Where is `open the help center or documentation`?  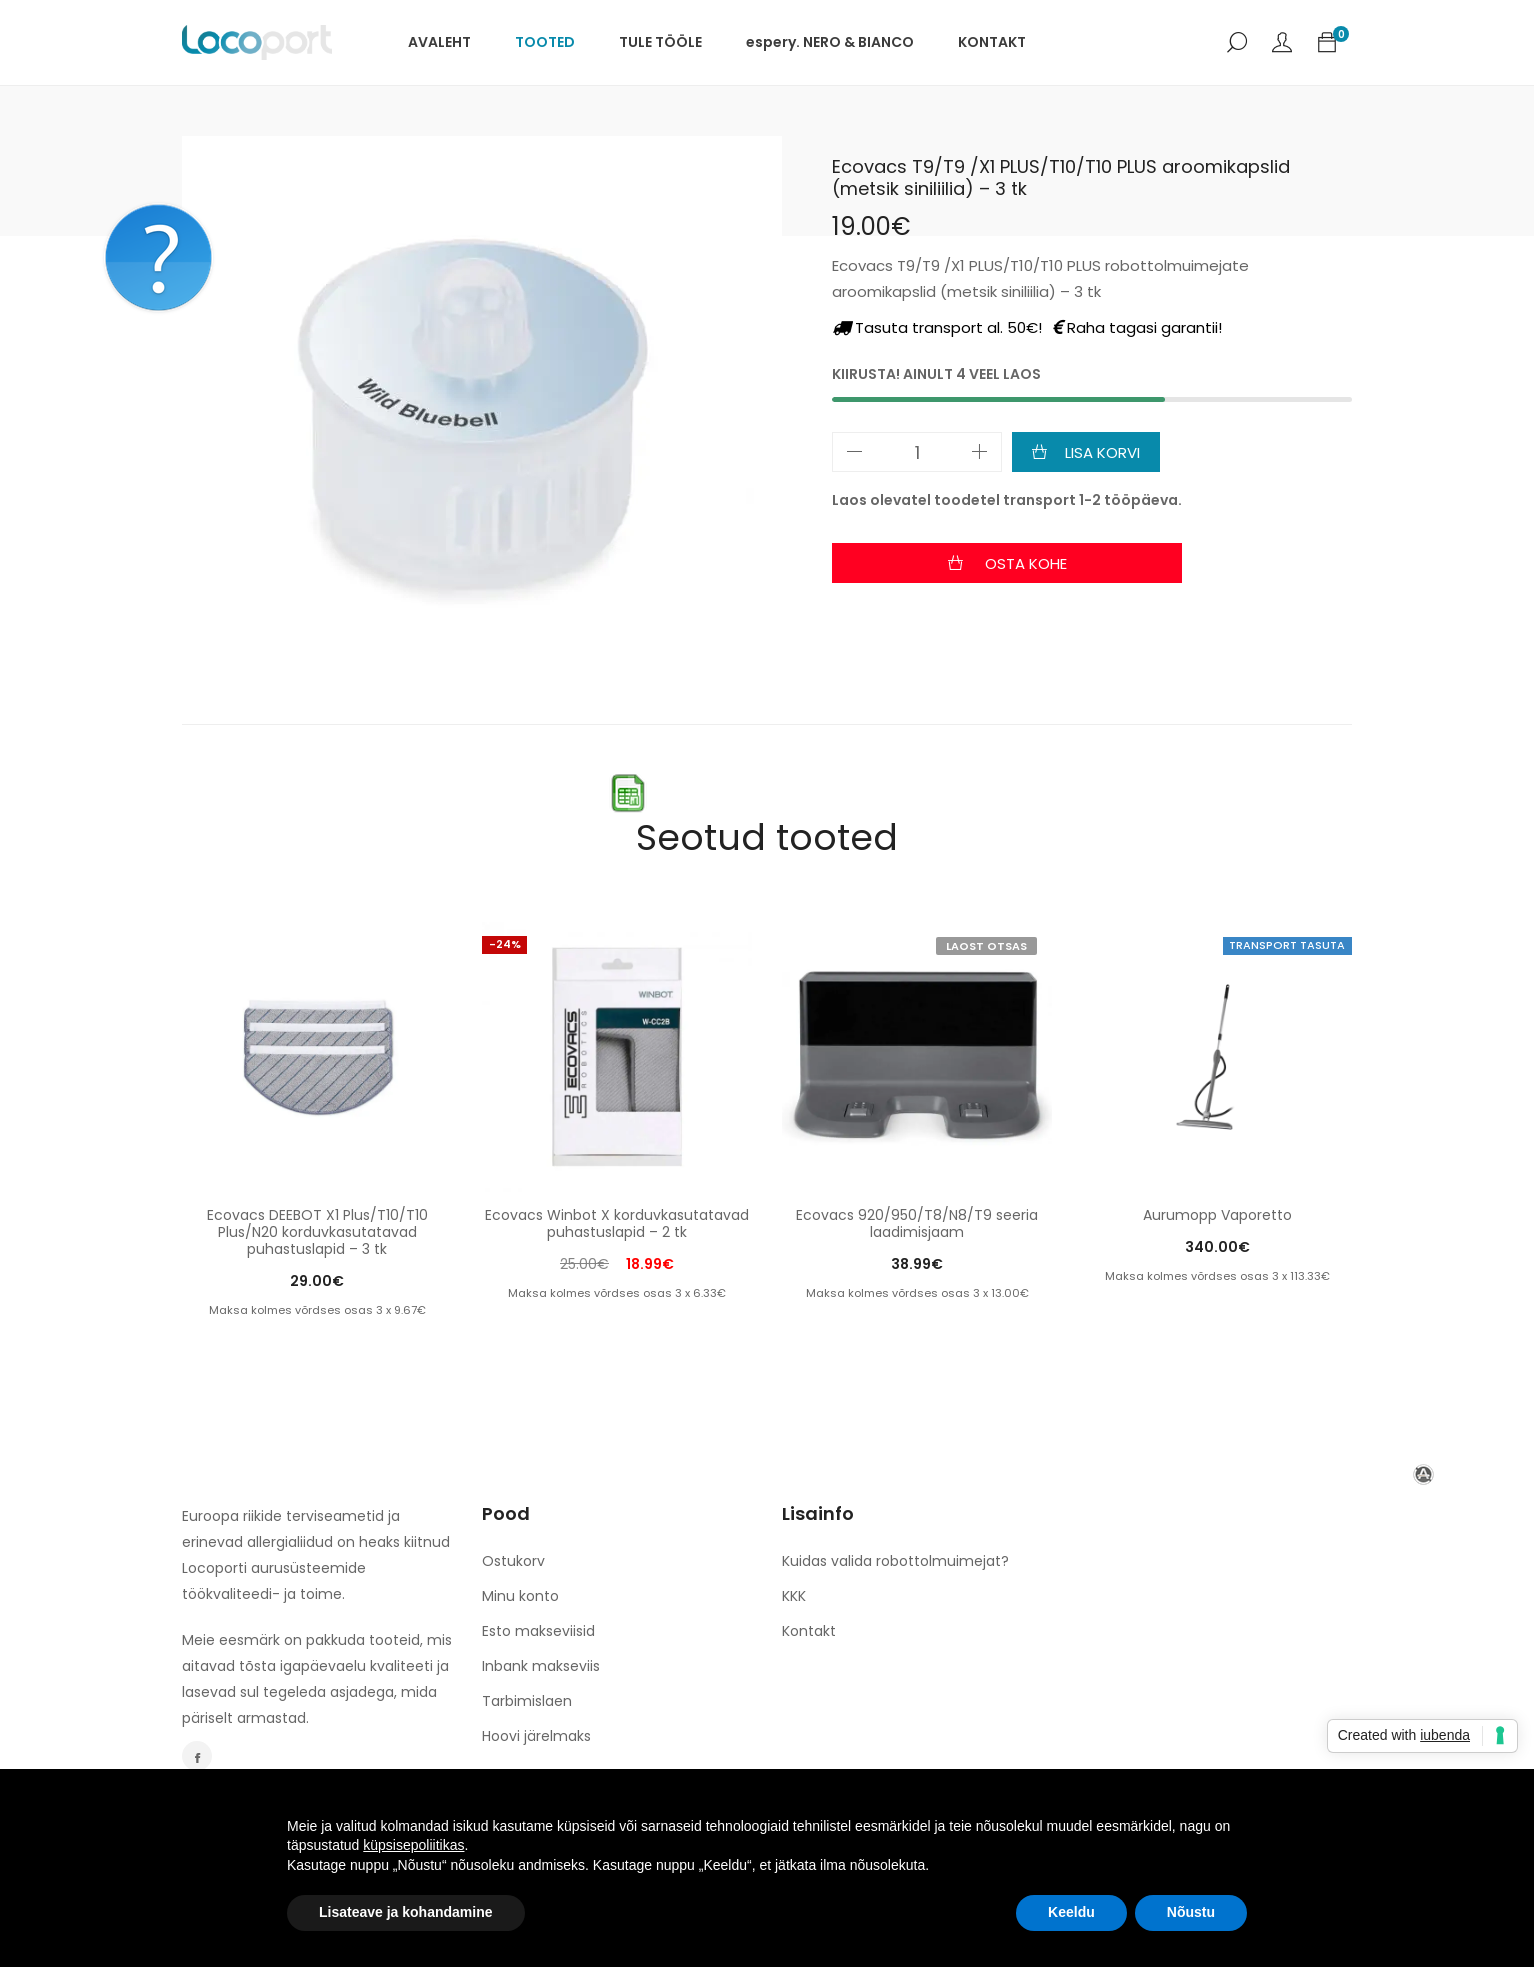
open the help center or documentation is located at coordinates (158, 257).